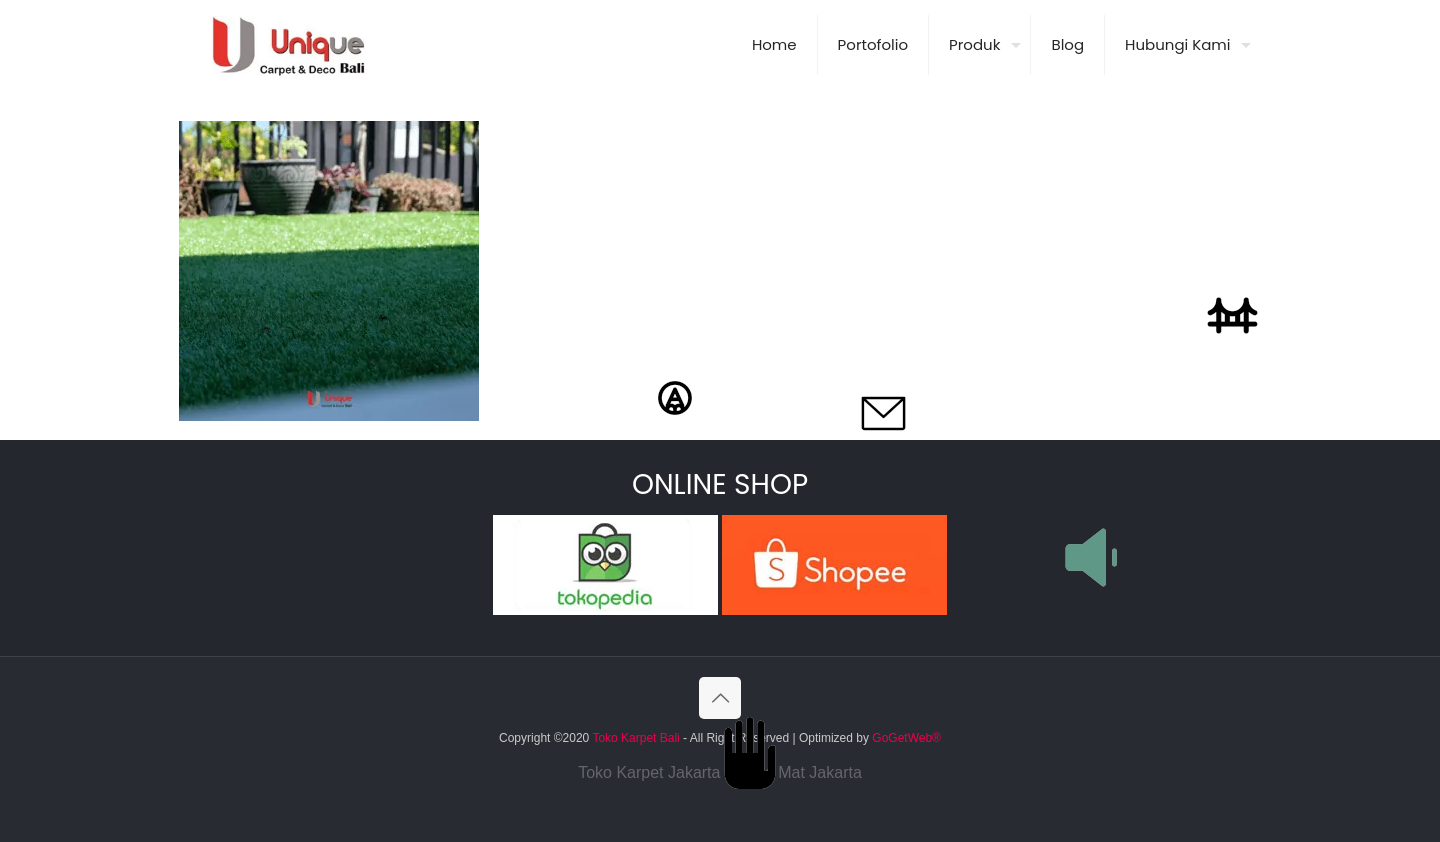 Image resolution: width=1440 pixels, height=842 pixels. What do you see at coordinates (750, 753) in the screenshot?
I see `stop or halt an action` at bounding box center [750, 753].